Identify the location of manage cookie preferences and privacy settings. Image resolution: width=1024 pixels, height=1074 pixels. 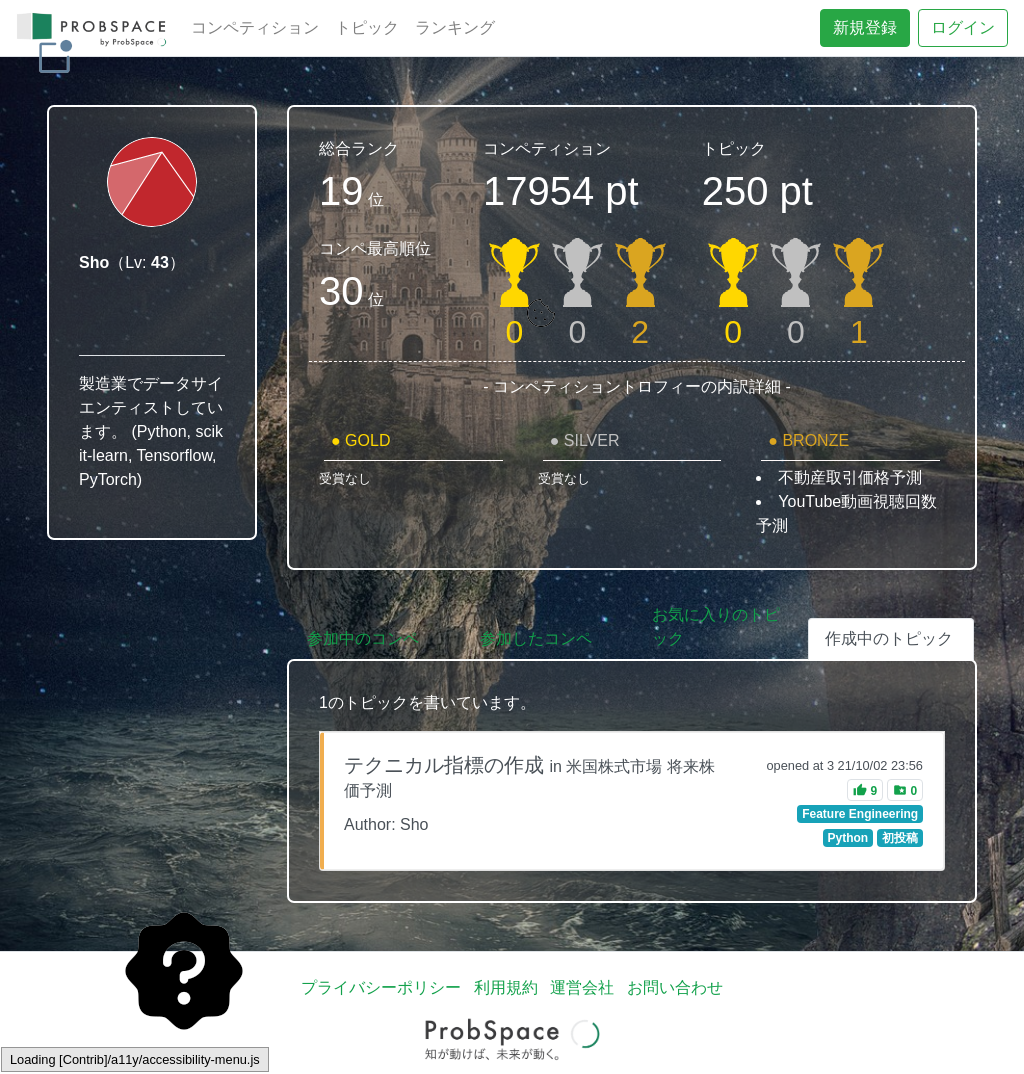
(541, 313).